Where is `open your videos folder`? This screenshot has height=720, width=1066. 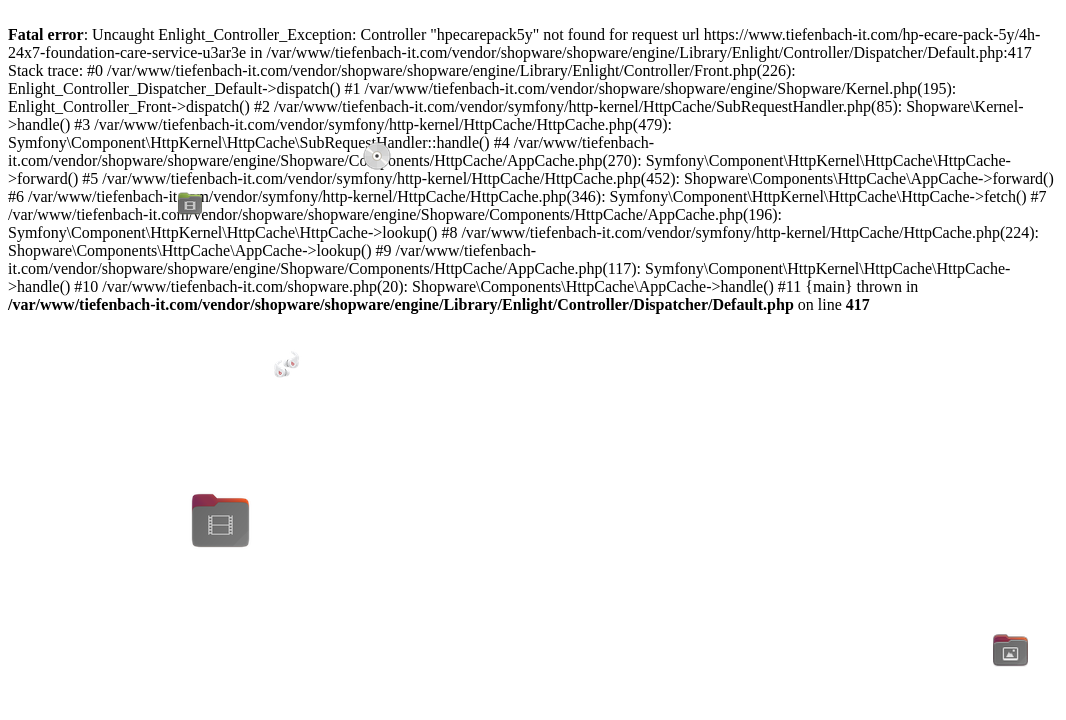 open your videos folder is located at coordinates (190, 203).